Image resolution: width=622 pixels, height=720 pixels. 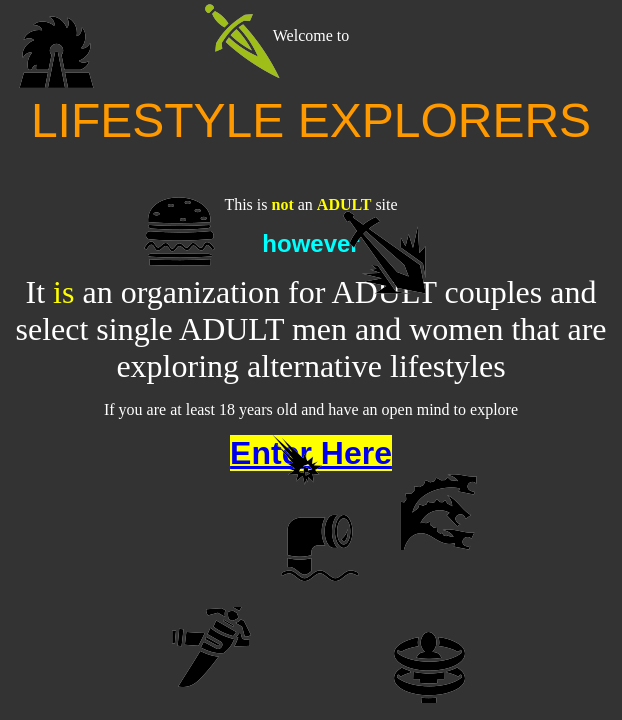 I want to click on equip or unsheathe a weapon, so click(x=211, y=647).